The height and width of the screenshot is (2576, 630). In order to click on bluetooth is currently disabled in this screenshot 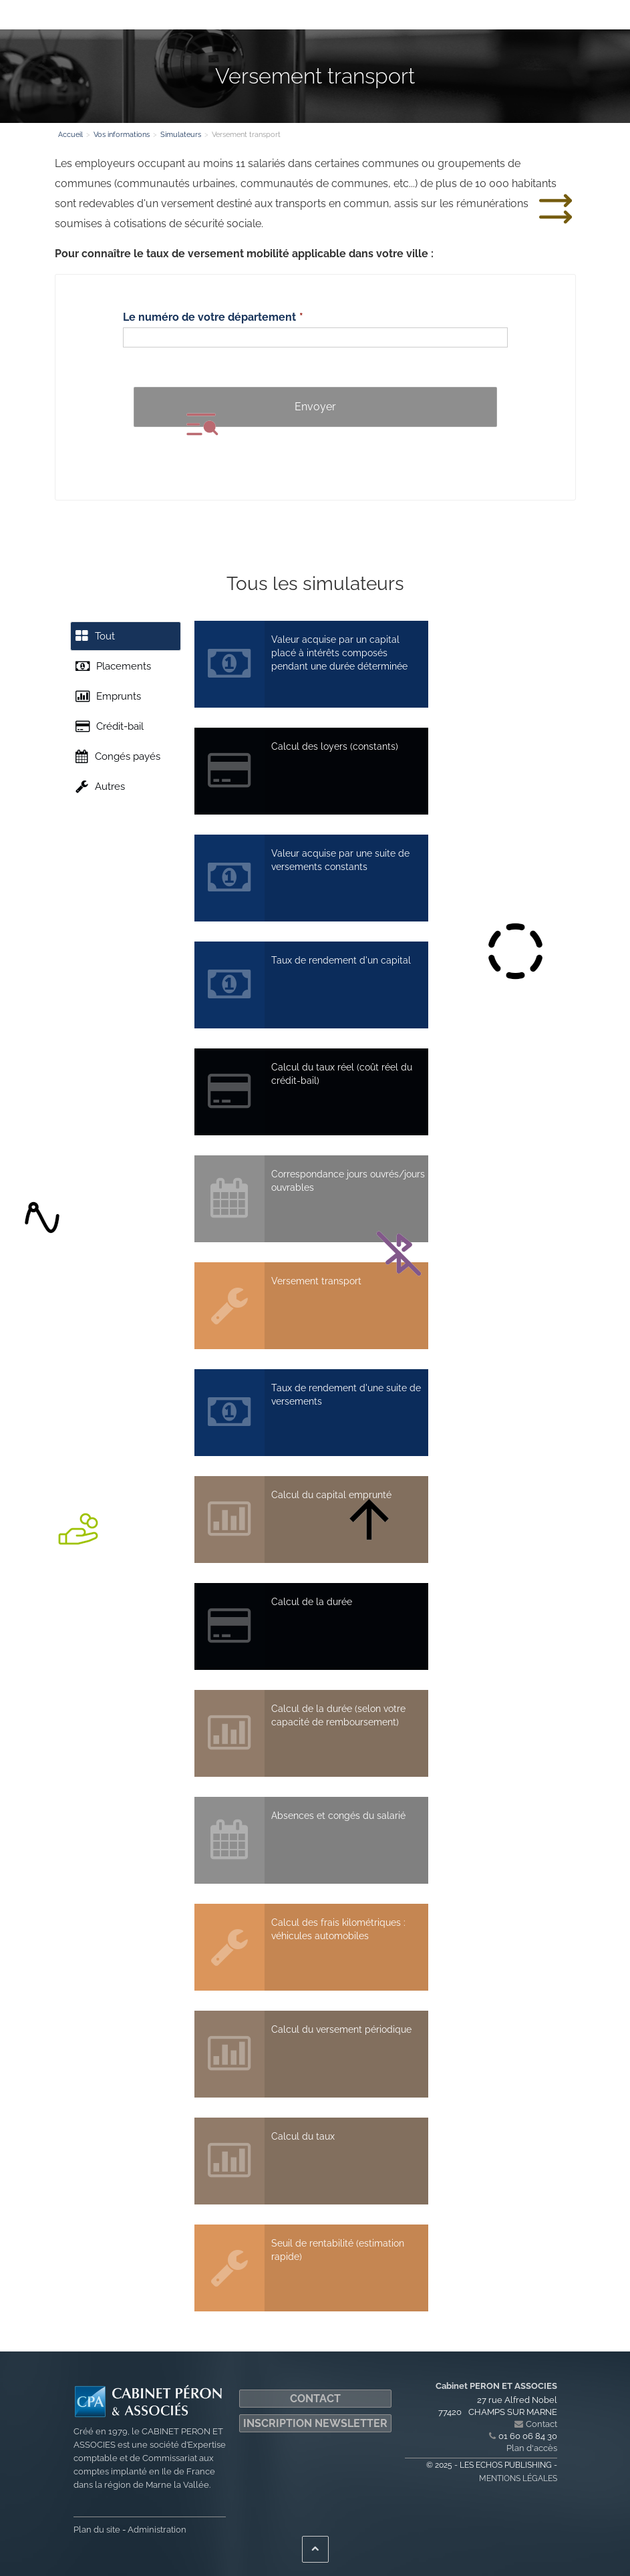, I will do `click(399, 1254)`.